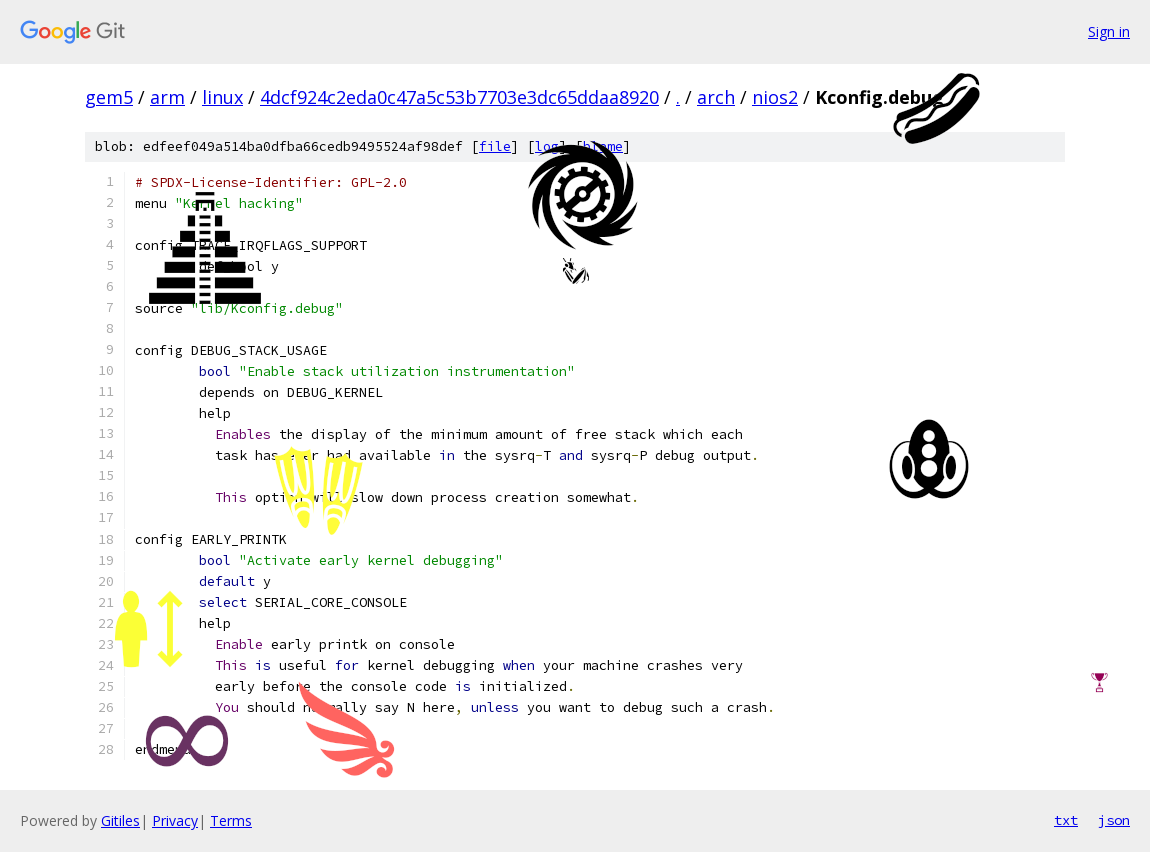 The image size is (1150, 852). I want to click on indicates flight or airborne ability in gameplay, so click(345, 729).